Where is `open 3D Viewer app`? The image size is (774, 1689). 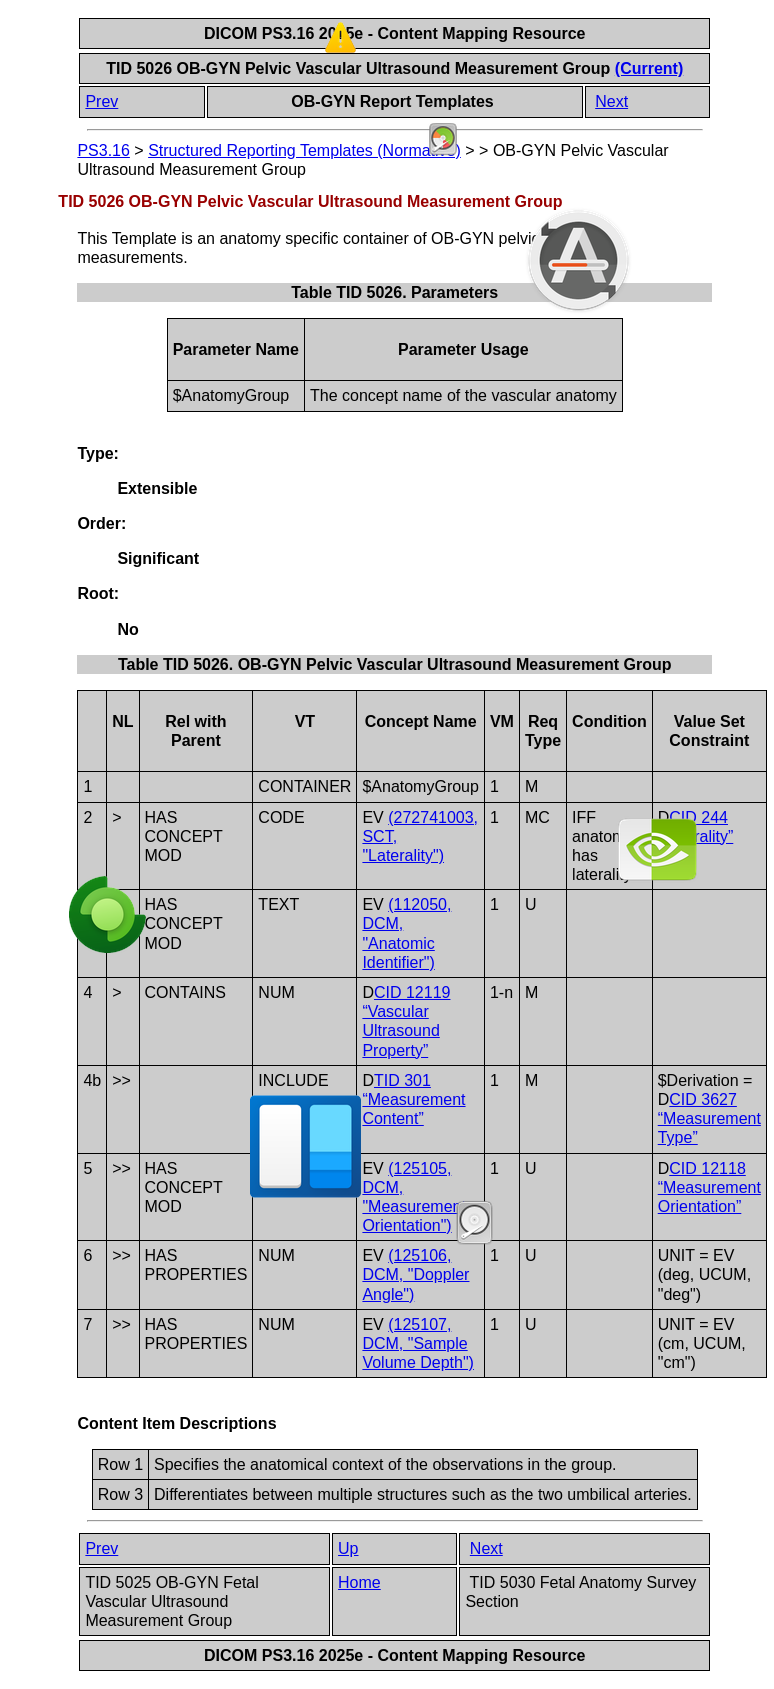
open 3D Viewer app is located at coordinates (687, 208).